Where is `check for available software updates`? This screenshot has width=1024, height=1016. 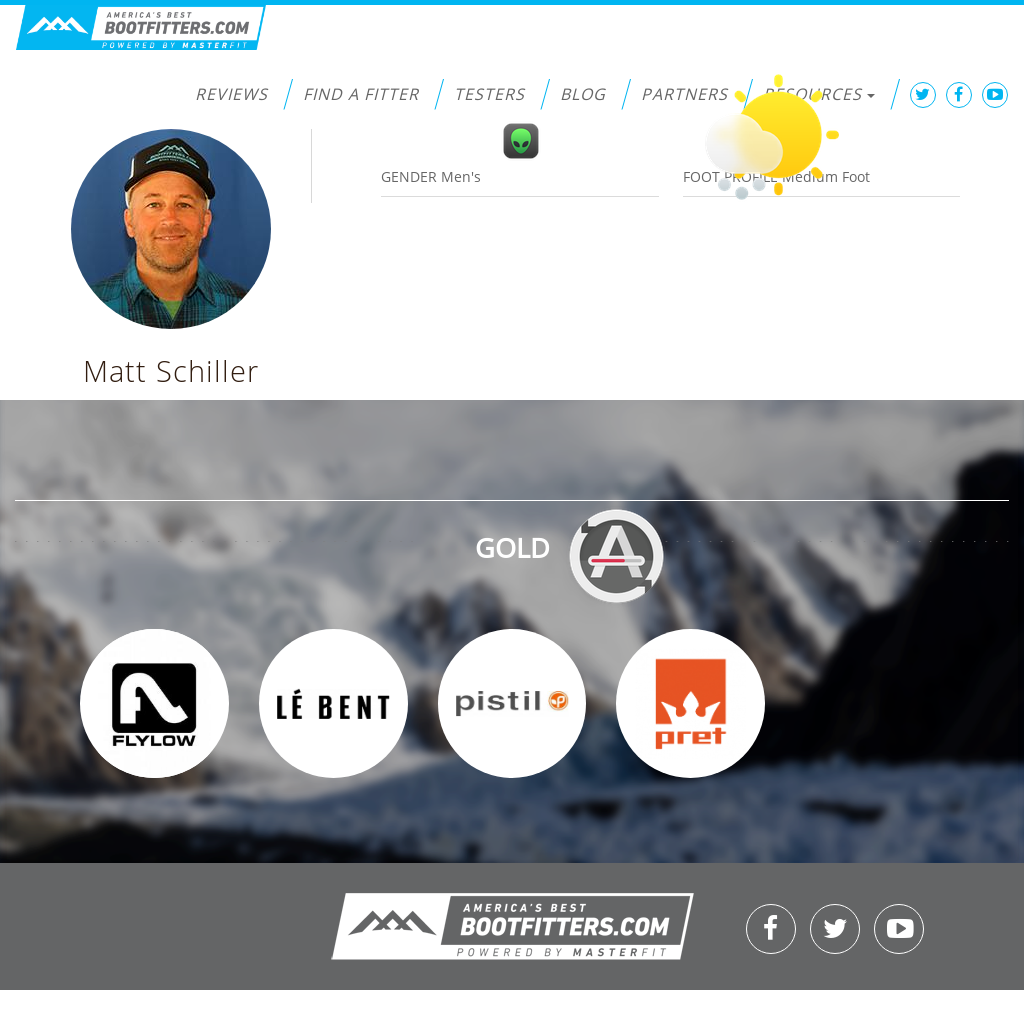 check for available software updates is located at coordinates (616, 556).